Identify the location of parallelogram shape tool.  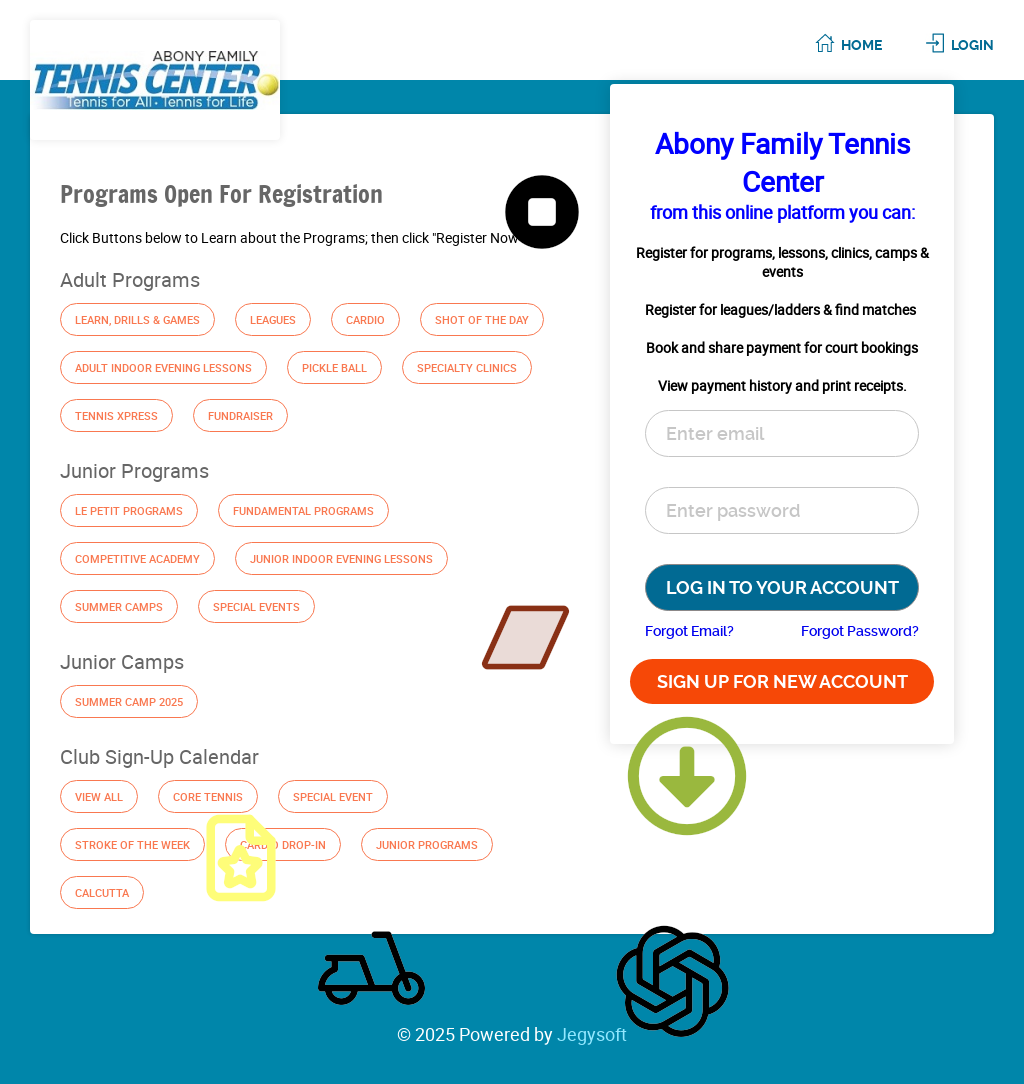
(525, 637).